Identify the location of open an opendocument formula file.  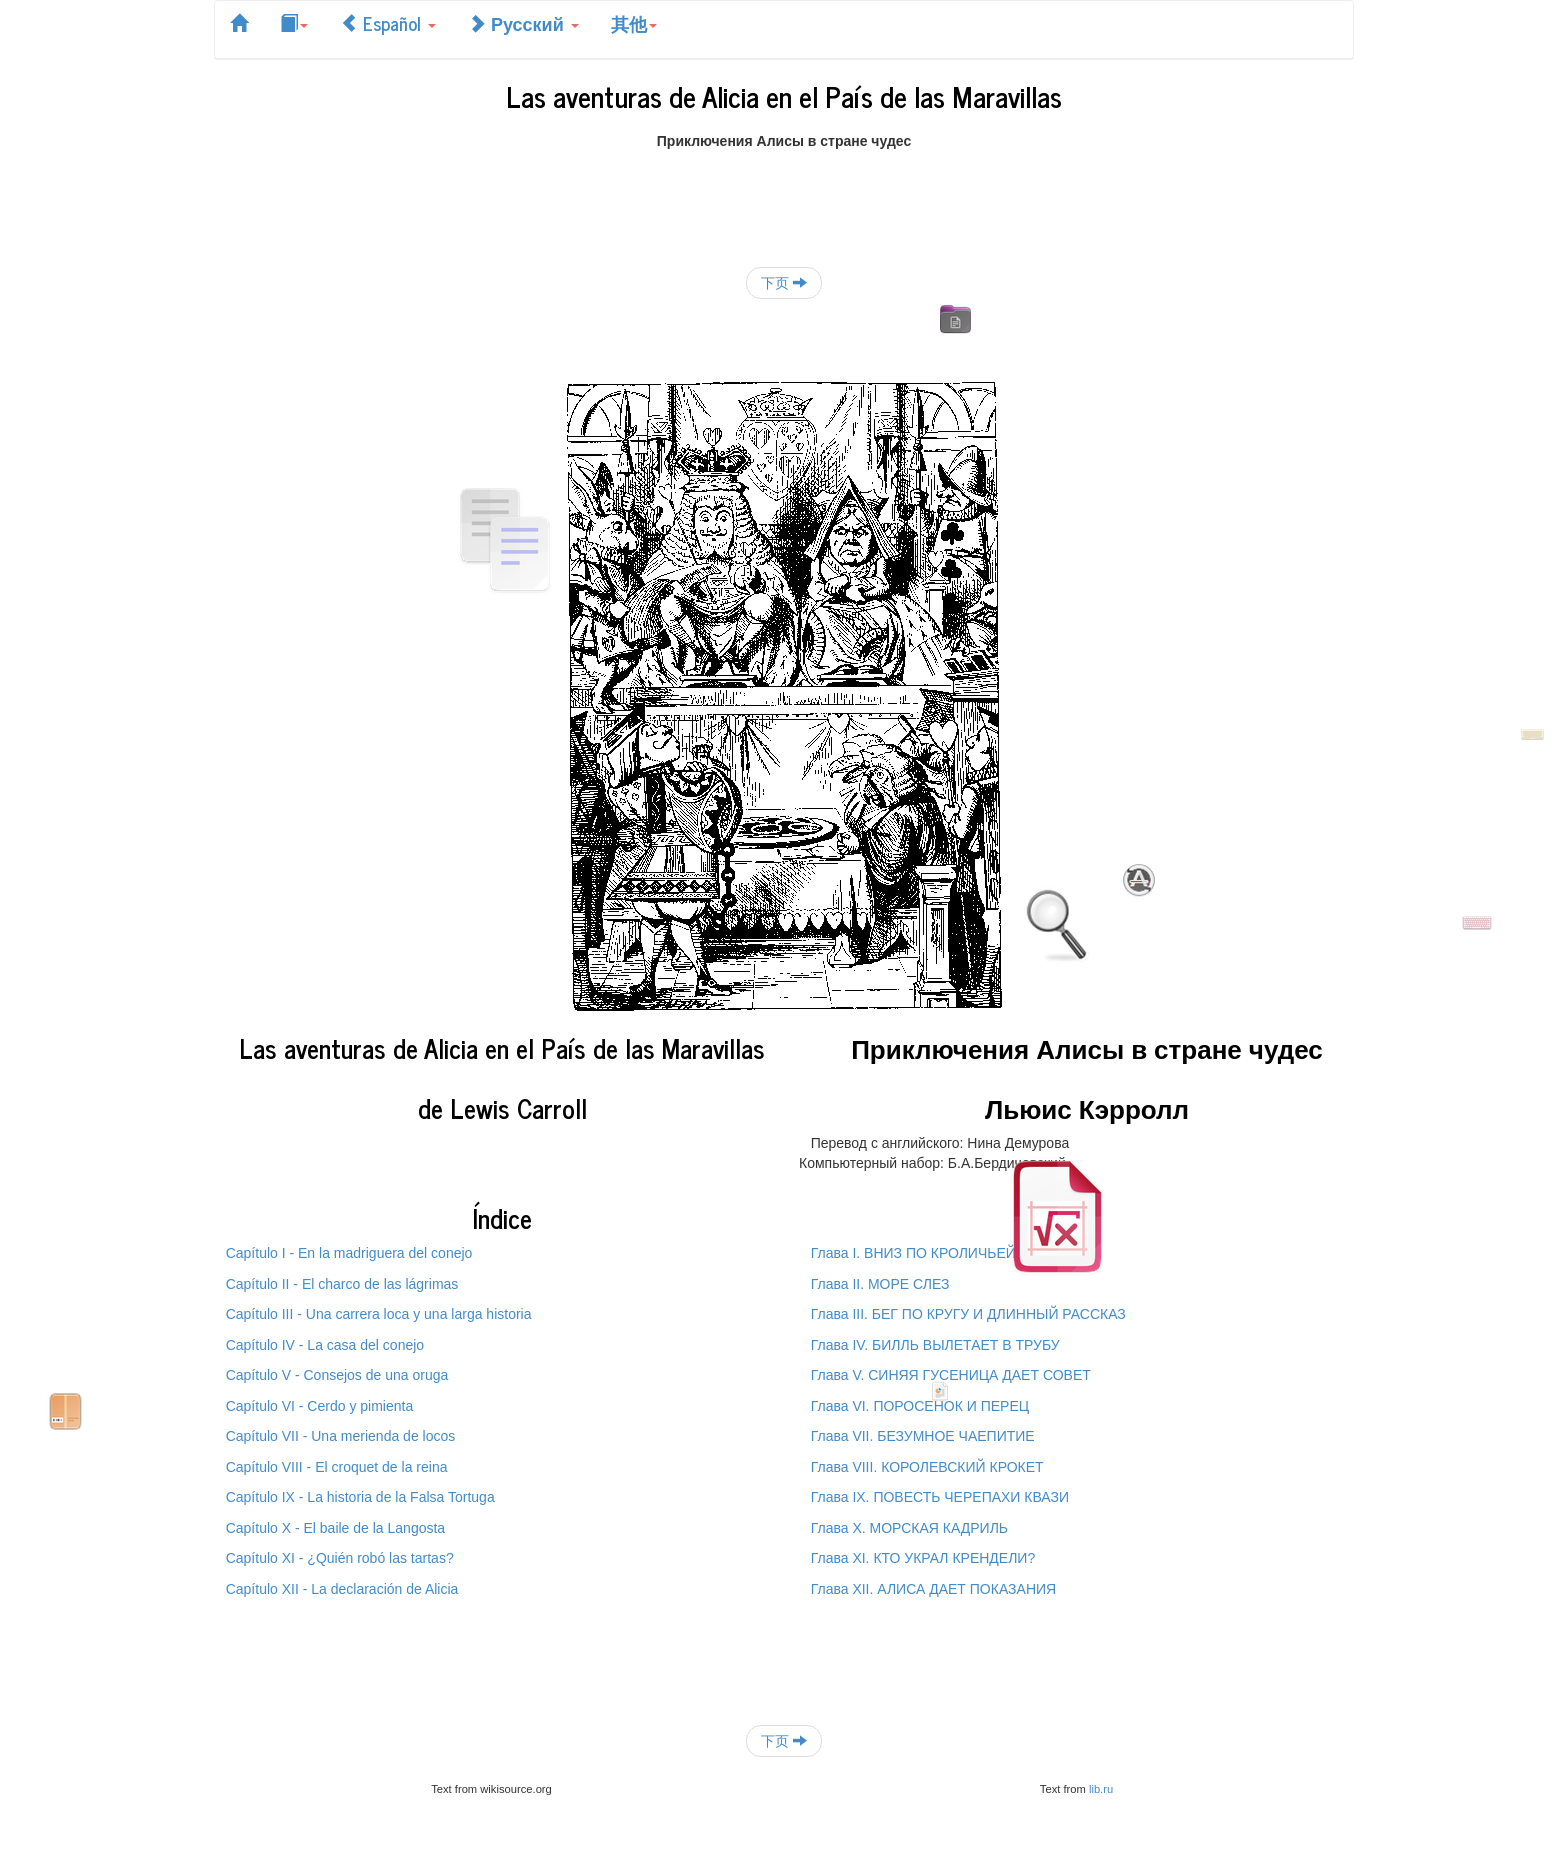
(1057, 1216).